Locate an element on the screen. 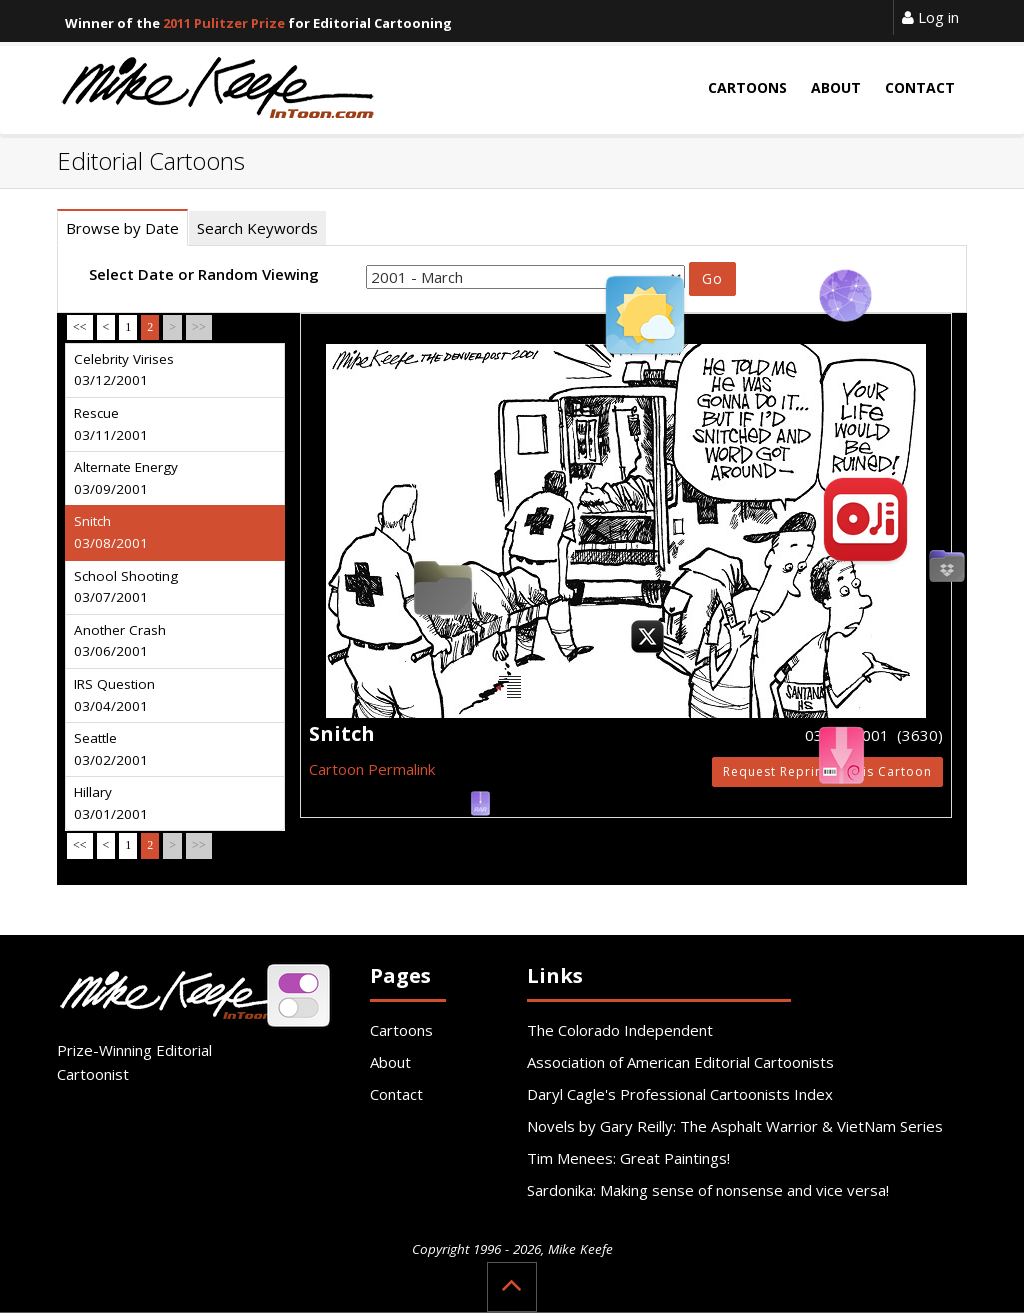 This screenshot has width=1024, height=1313. decrease text indentation is located at coordinates (509, 687).